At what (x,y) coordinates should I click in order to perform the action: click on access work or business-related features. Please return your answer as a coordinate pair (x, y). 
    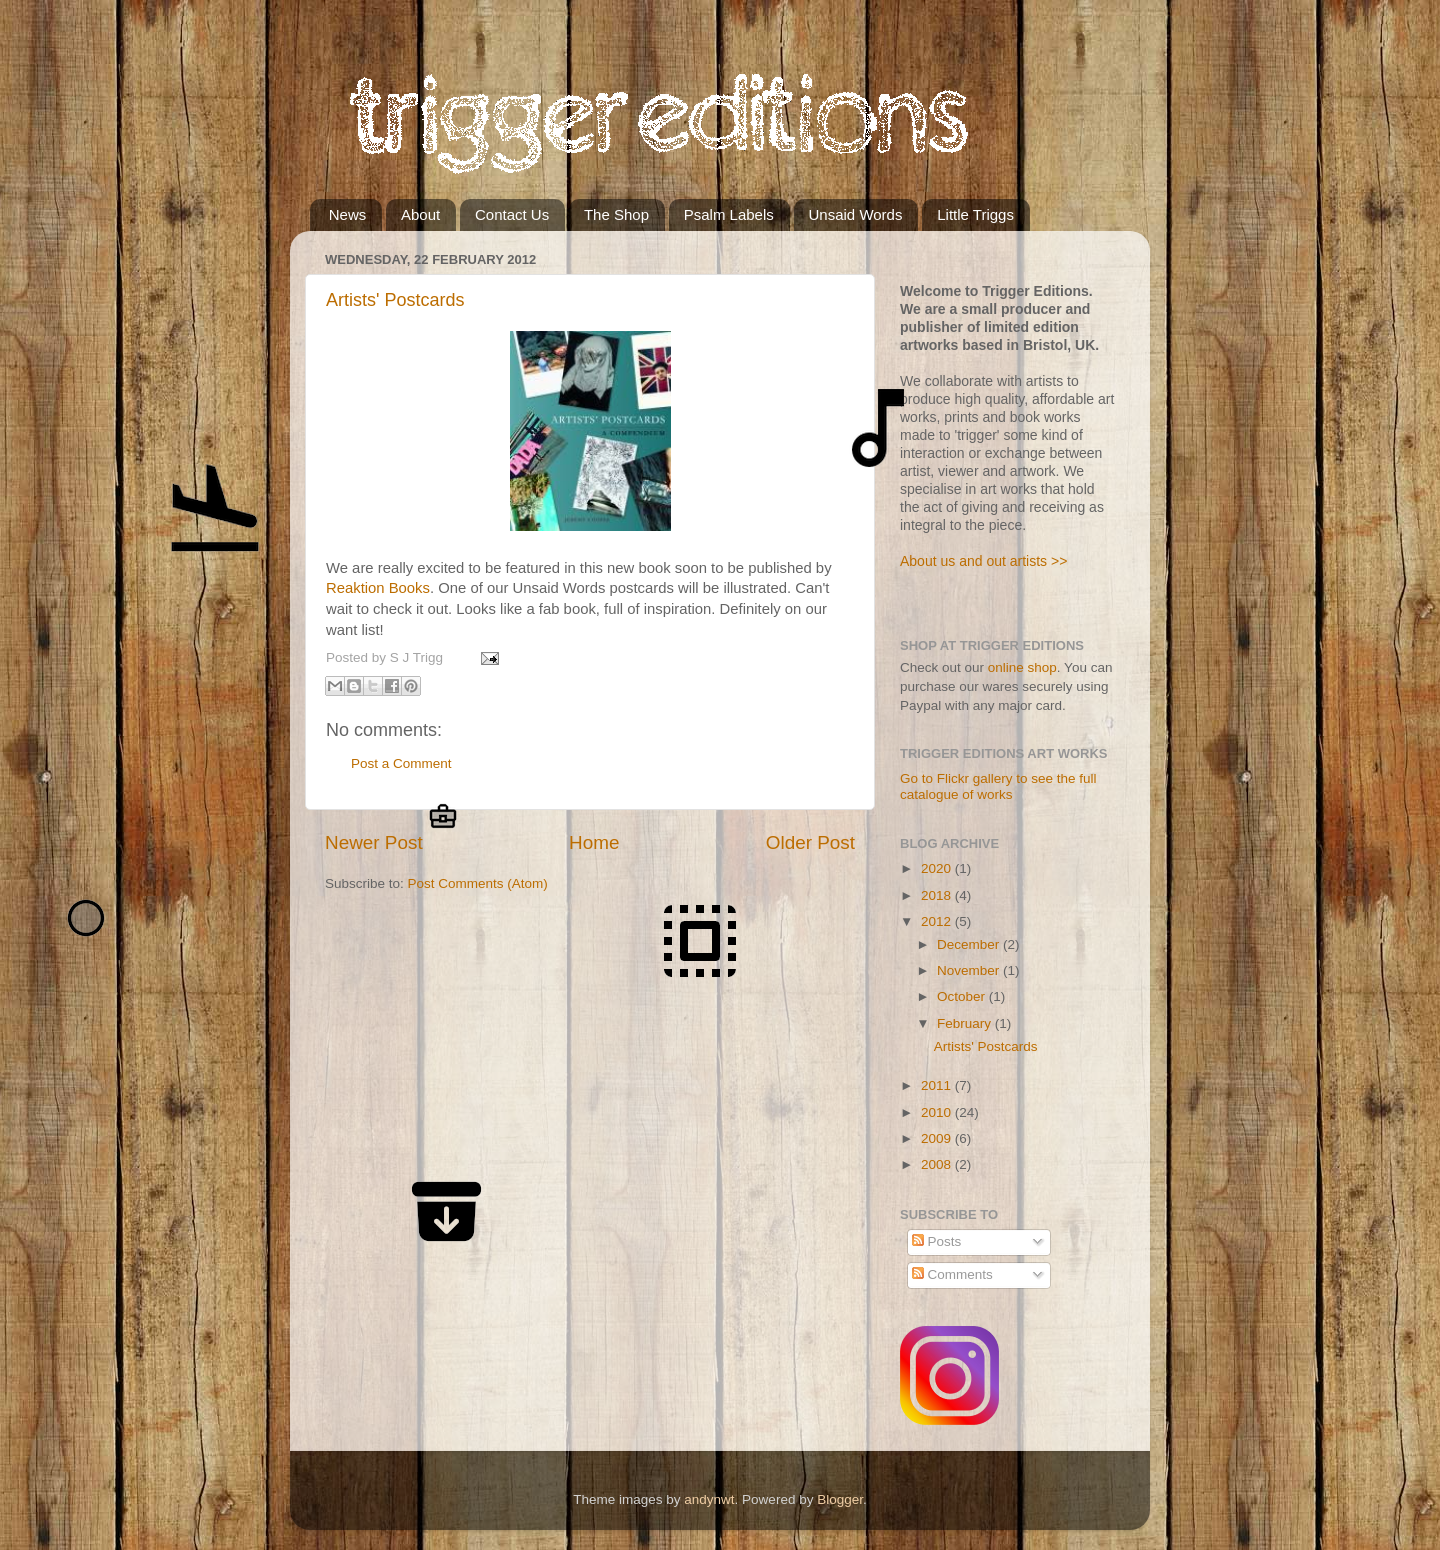
    Looking at the image, I should click on (443, 816).